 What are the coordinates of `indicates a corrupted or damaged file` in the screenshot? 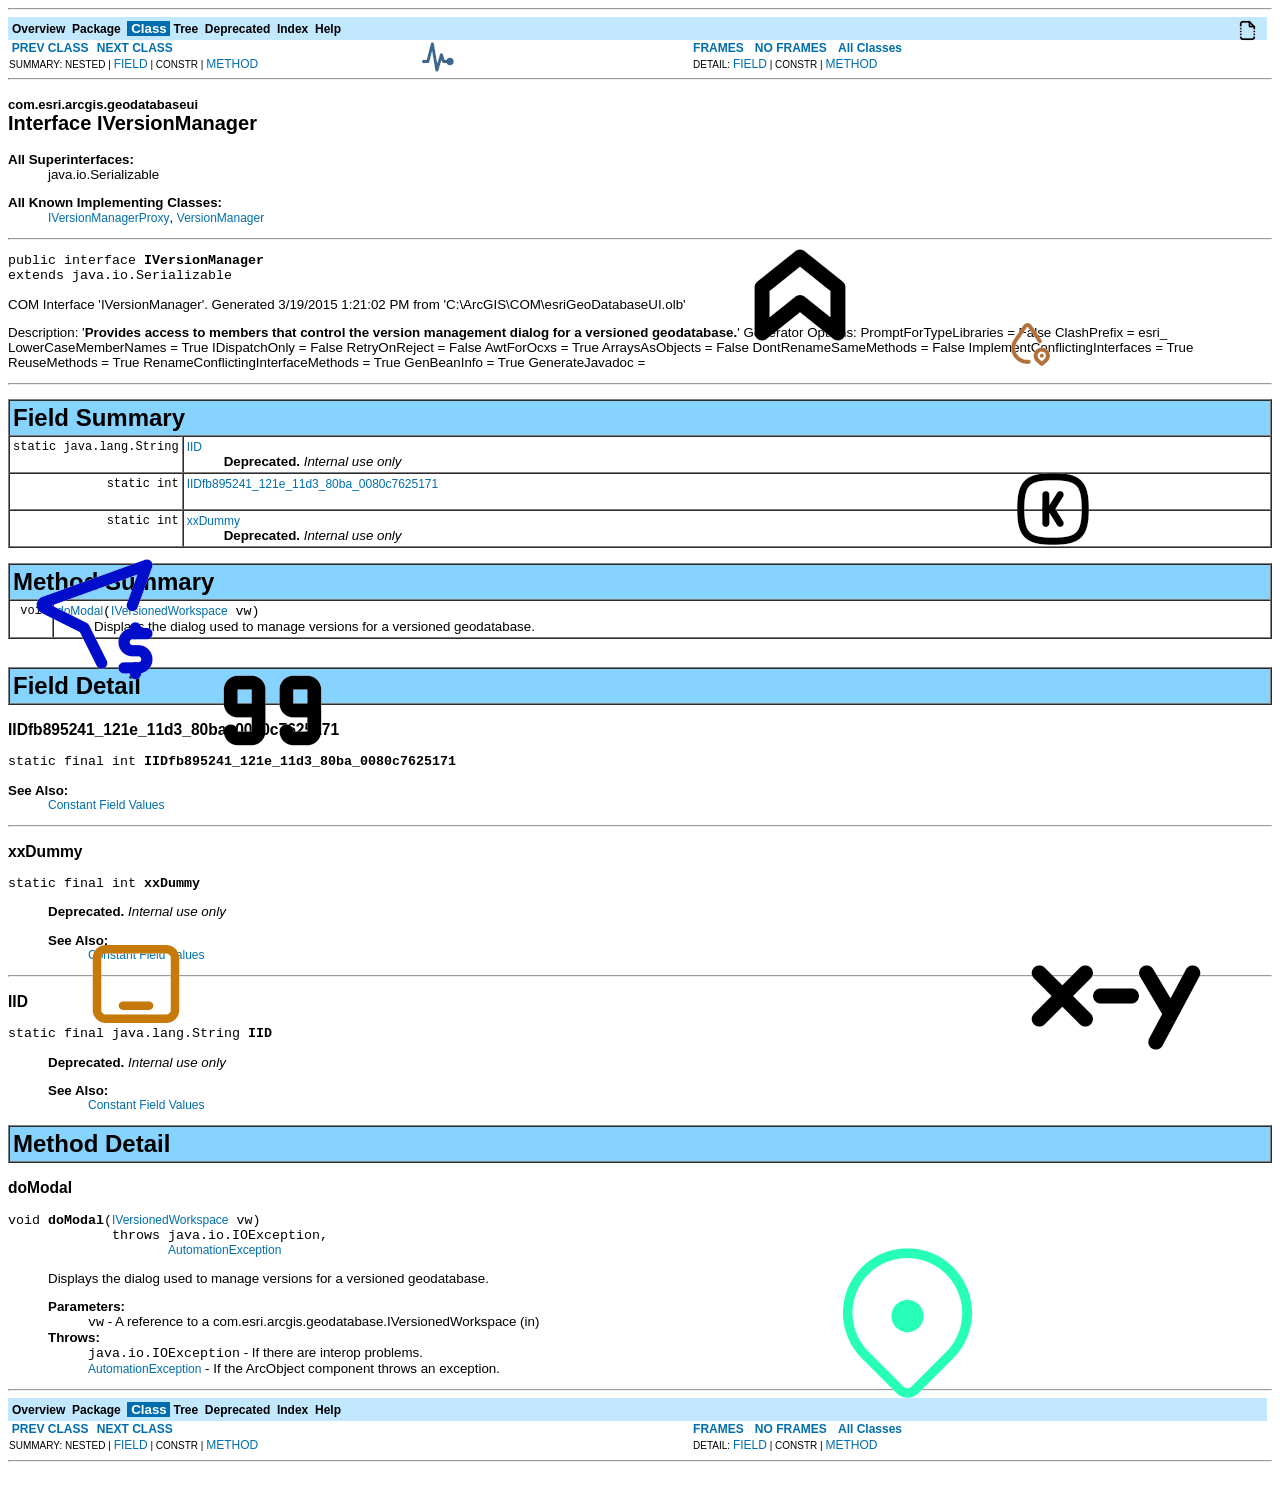 It's located at (1247, 30).